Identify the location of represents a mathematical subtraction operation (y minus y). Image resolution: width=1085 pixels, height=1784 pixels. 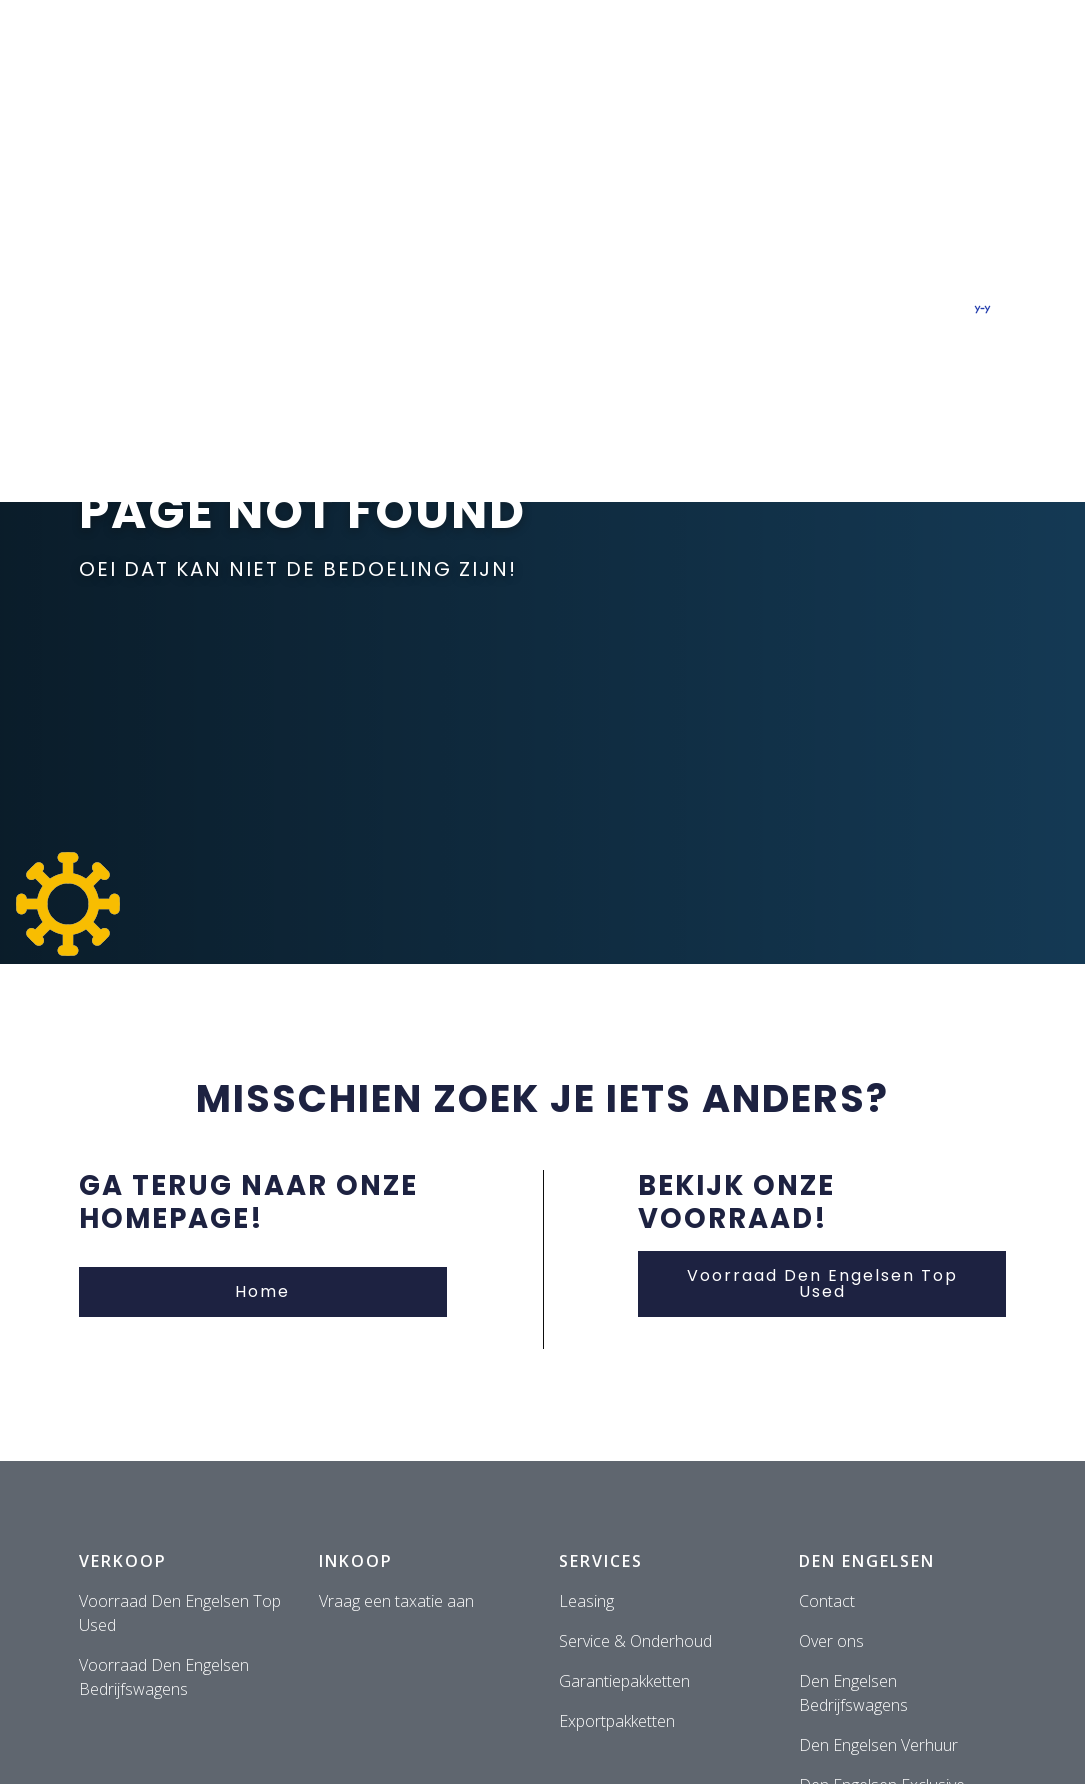
(982, 308).